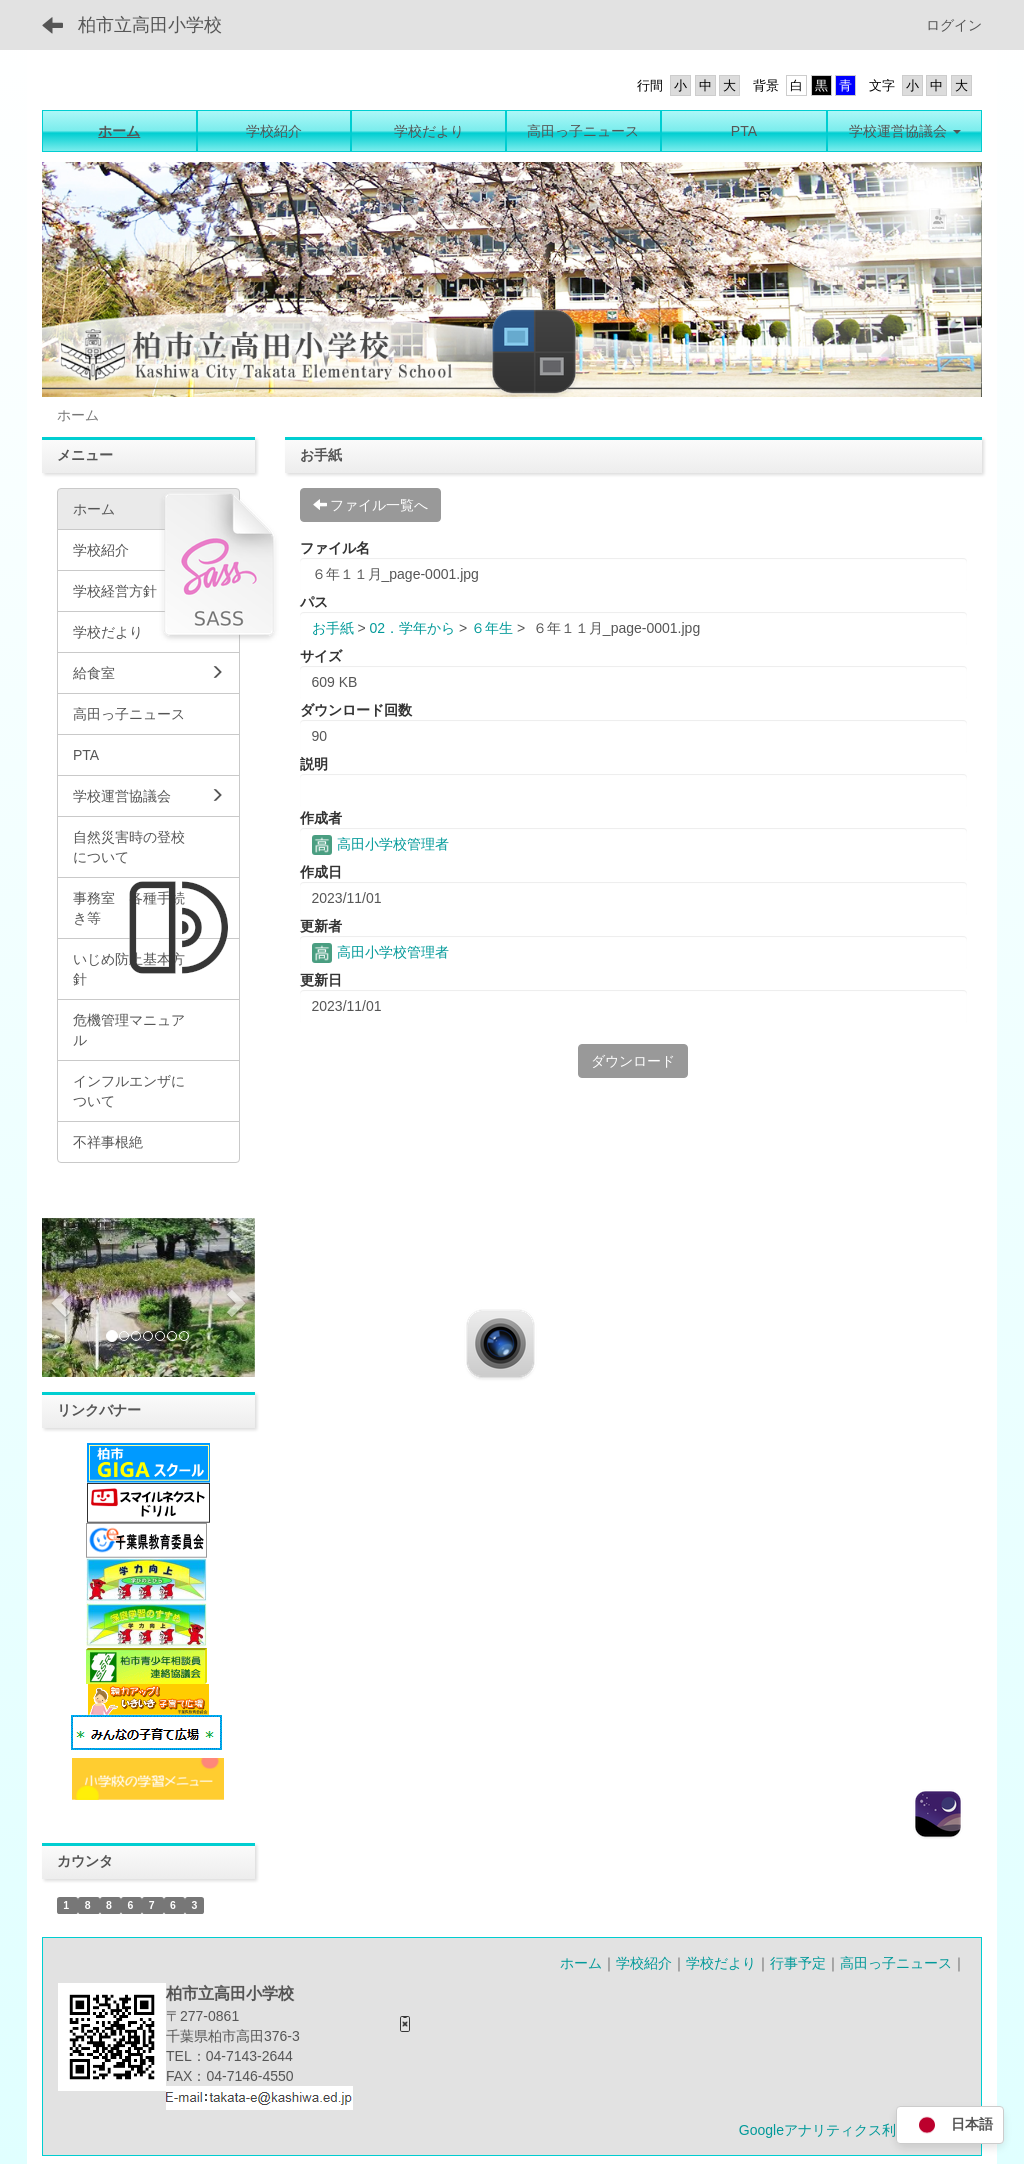 This screenshot has width=1024, height=2164. What do you see at coordinates (500, 1343) in the screenshot?
I see `open camera app` at bounding box center [500, 1343].